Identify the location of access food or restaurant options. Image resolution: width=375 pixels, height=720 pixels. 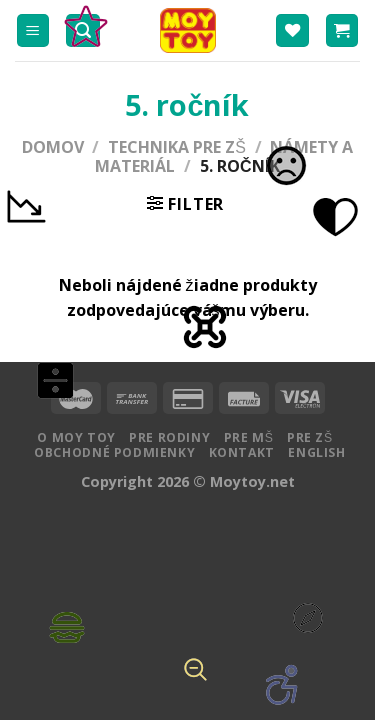
(67, 628).